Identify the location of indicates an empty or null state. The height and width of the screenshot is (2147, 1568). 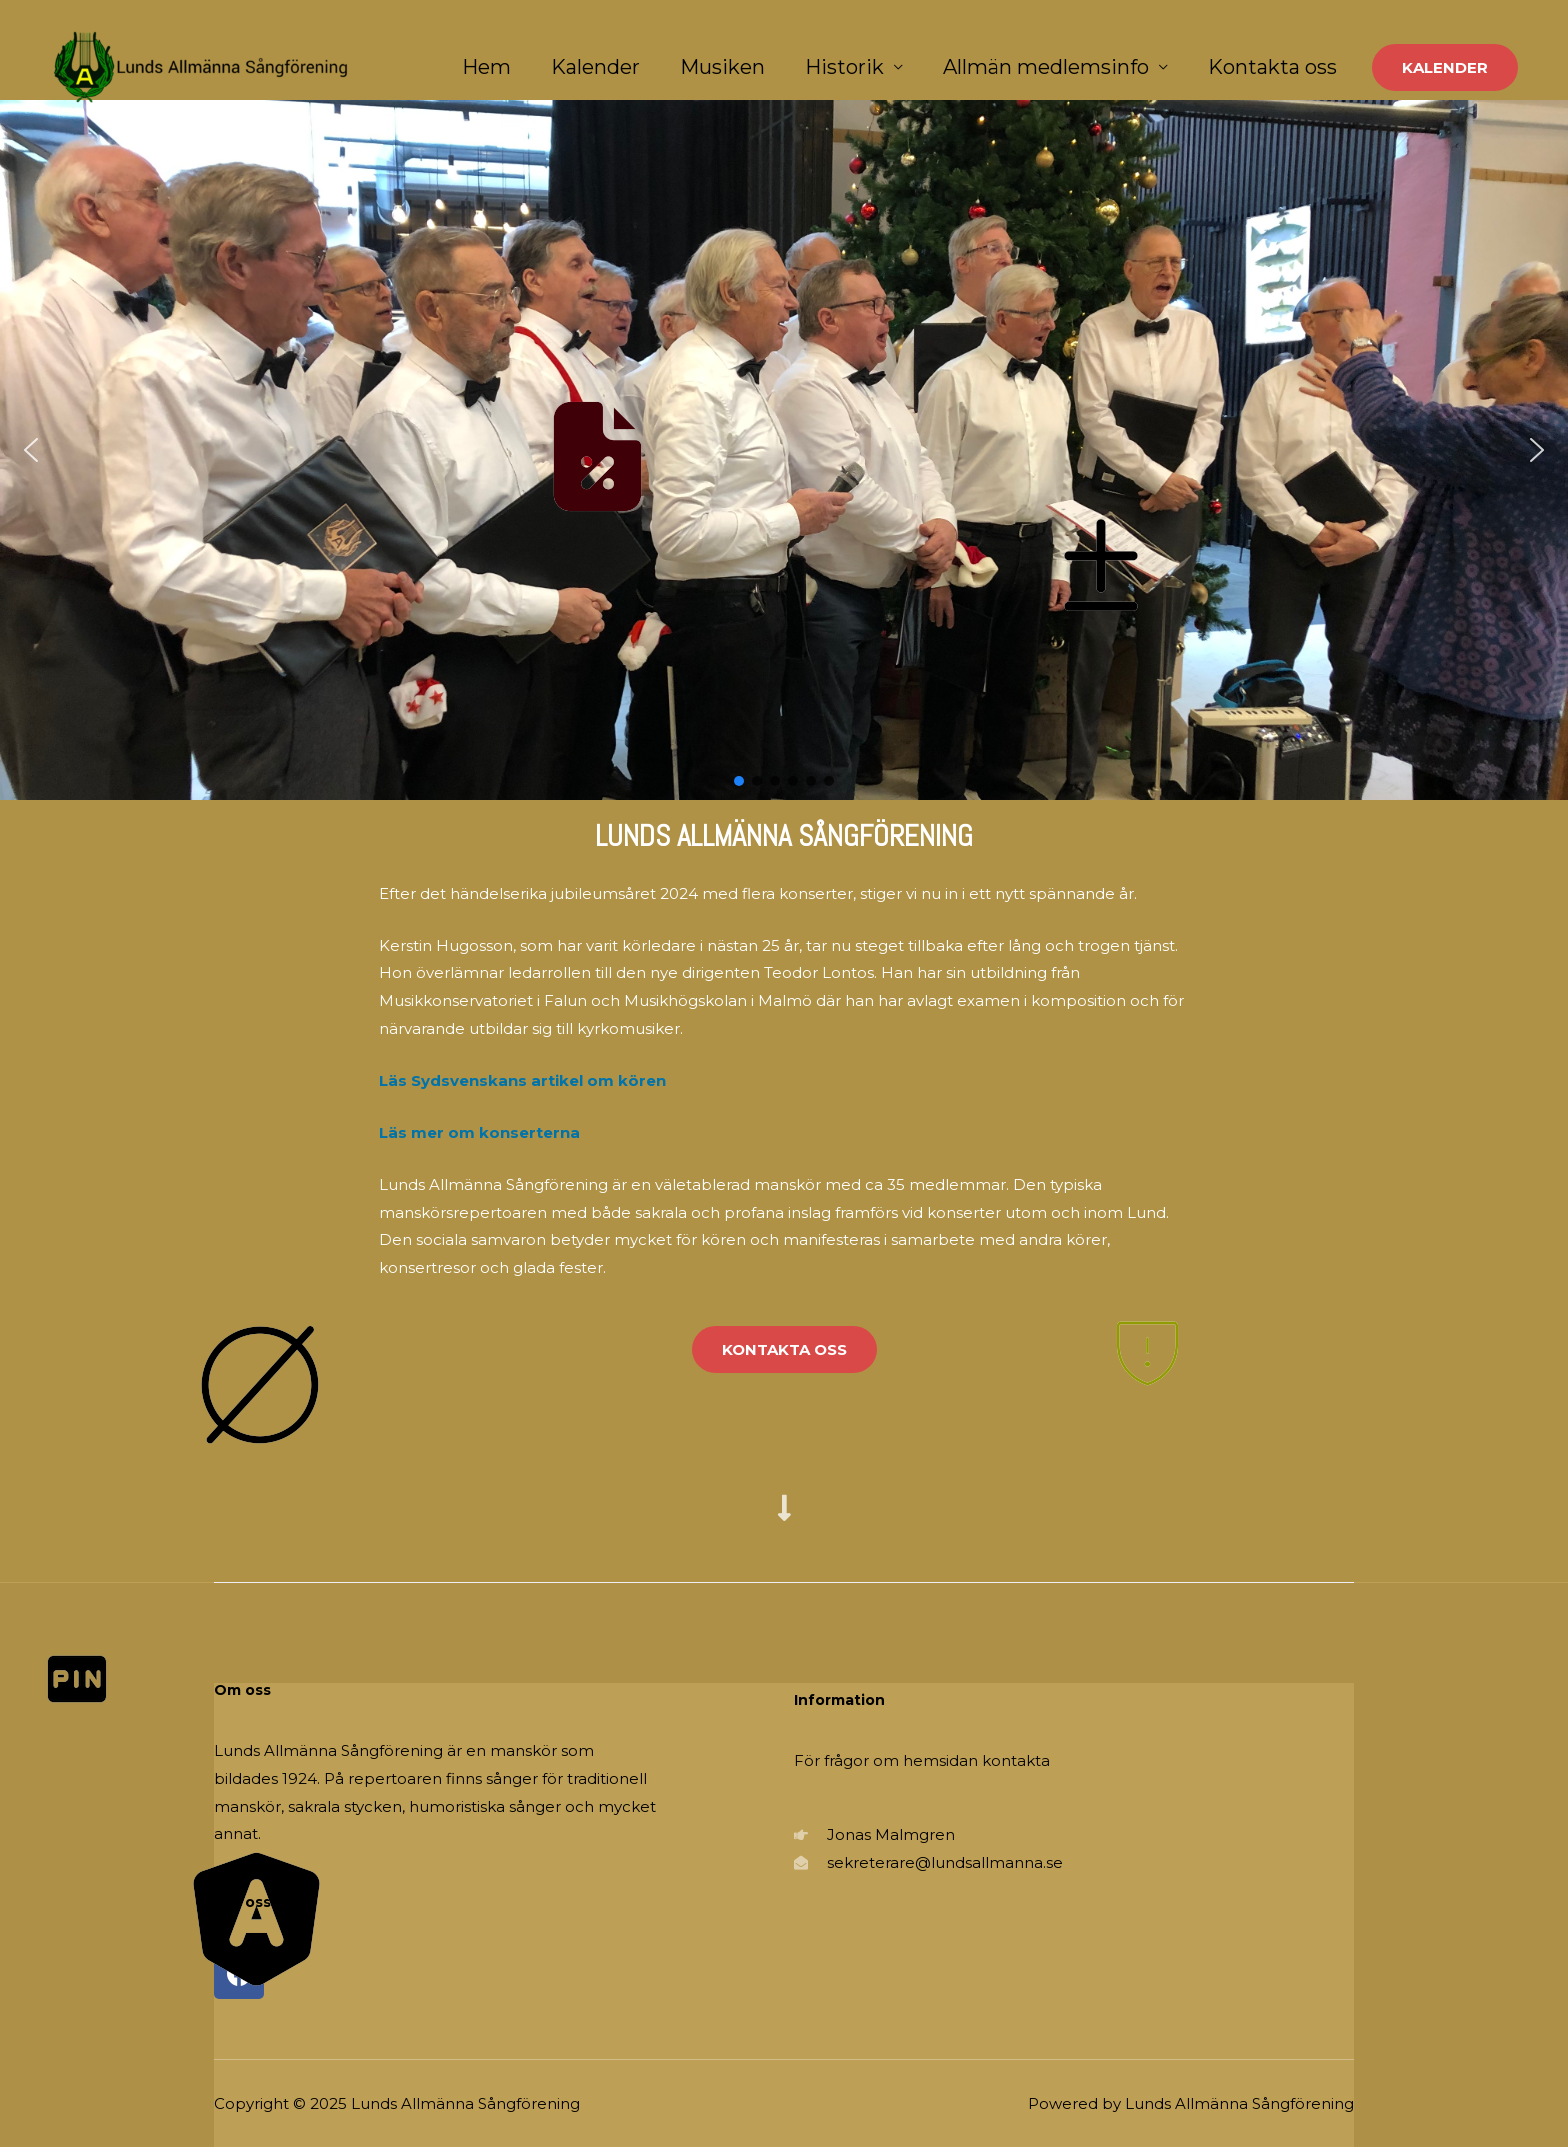
(260, 1385).